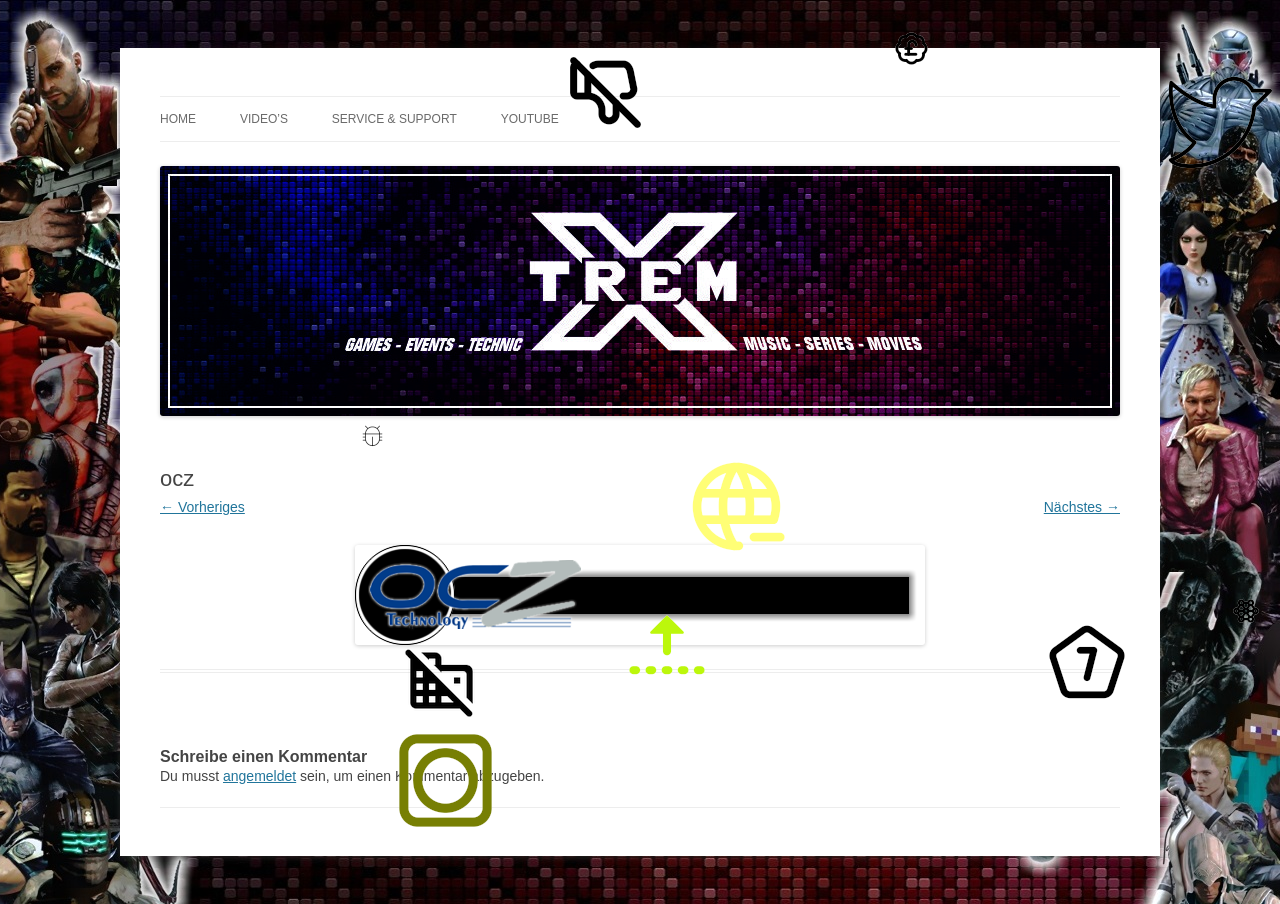 The image size is (1280, 904). Describe the element at coordinates (605, 92) in the screenshot. I see `dislike feature is disabled or unavailable` at that location.